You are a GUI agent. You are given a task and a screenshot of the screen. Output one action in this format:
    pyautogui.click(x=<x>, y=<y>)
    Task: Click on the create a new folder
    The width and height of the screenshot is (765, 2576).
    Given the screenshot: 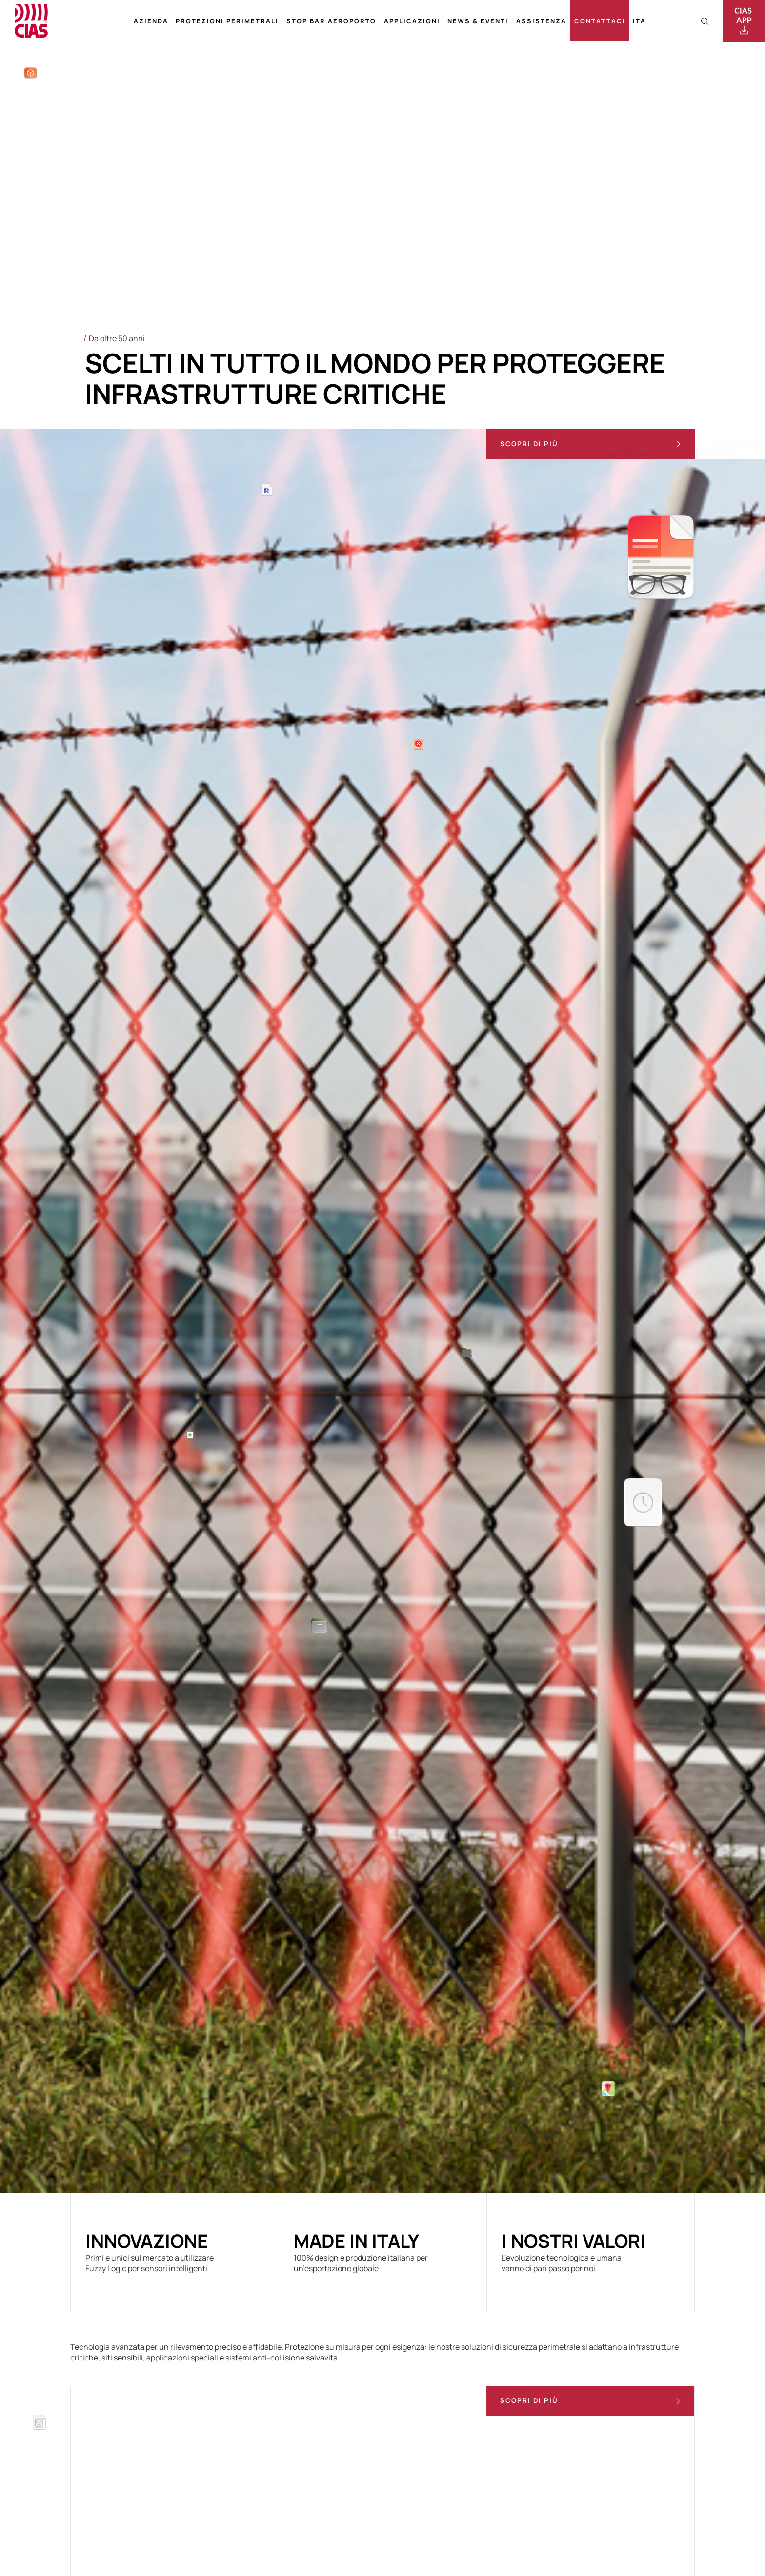 What is the action you would take?
    pyautogui.click(x=466, y=1352)
    